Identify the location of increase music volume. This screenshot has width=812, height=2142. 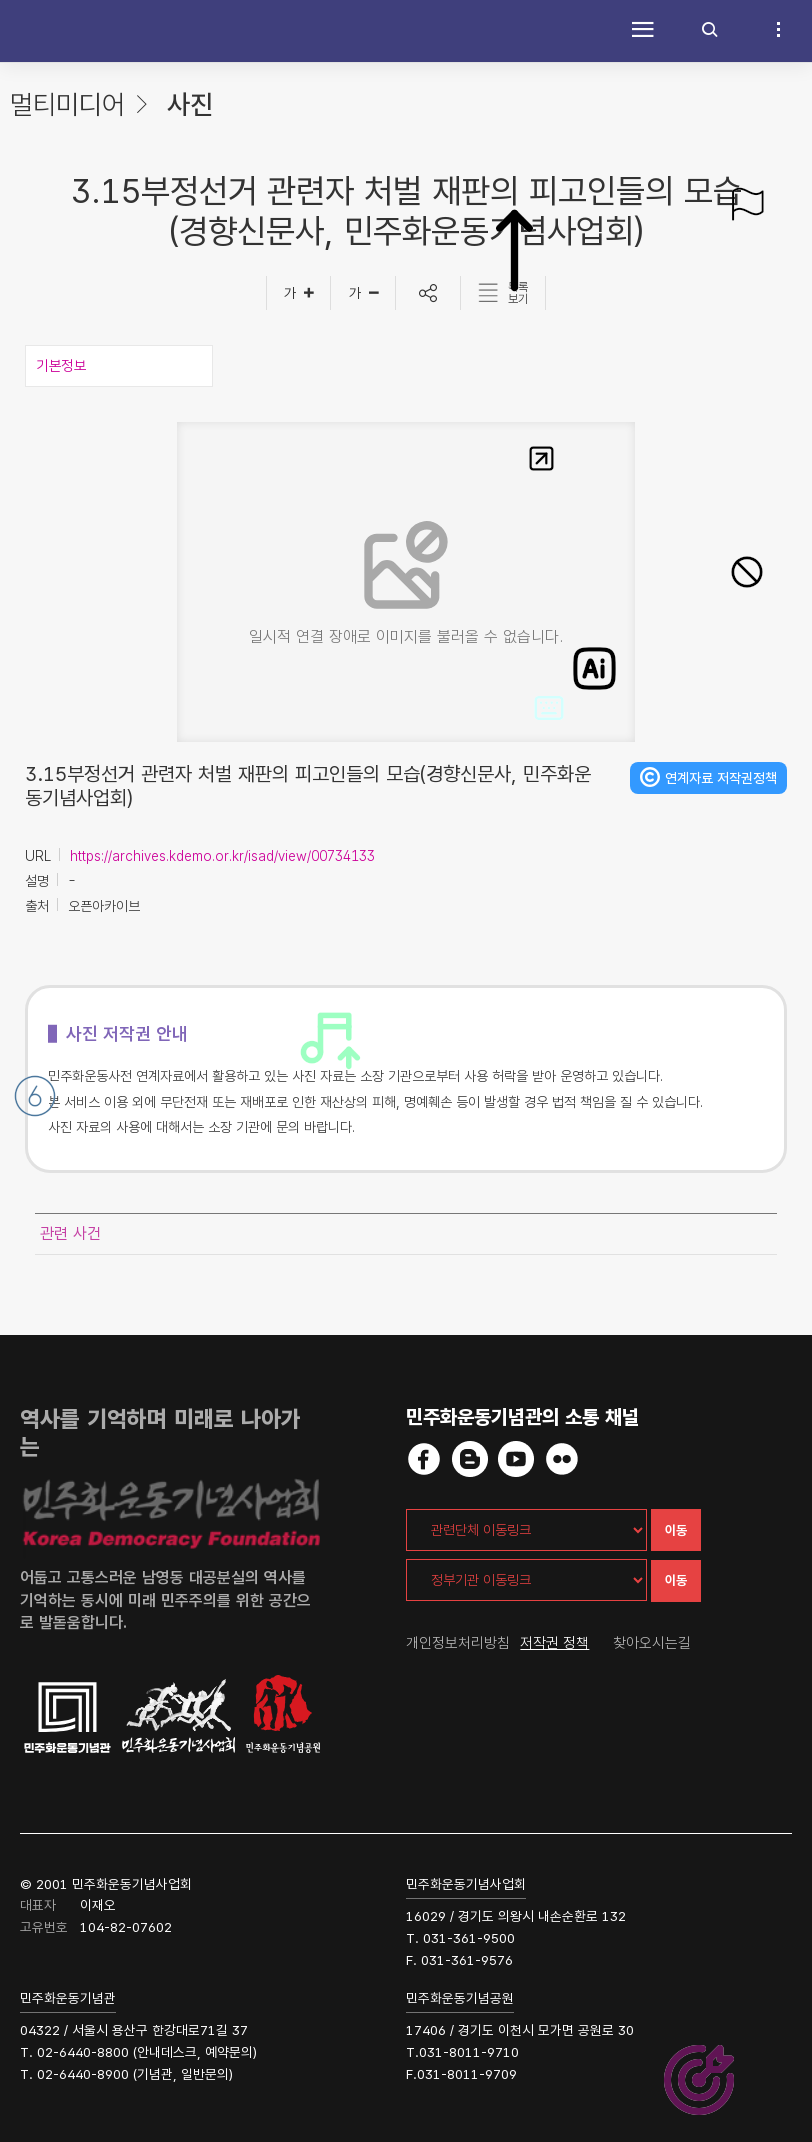
(329, 1038).